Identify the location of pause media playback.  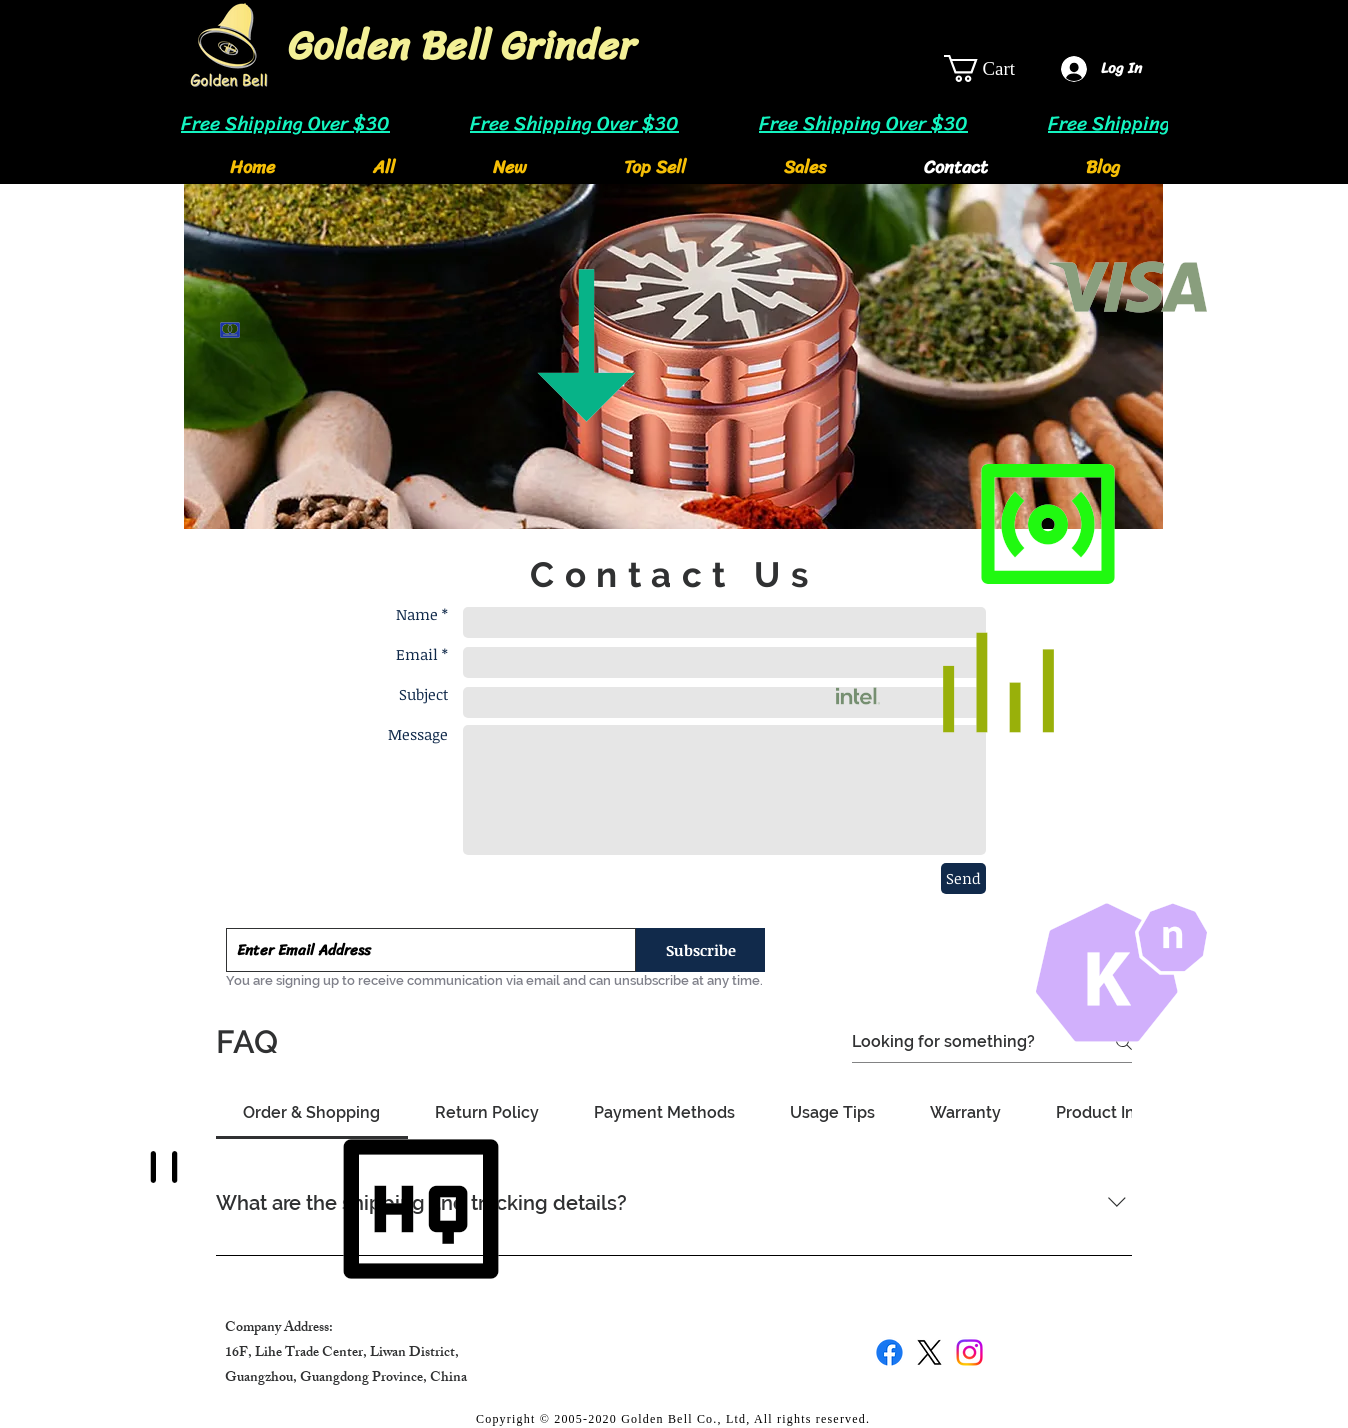
(164, 1167).